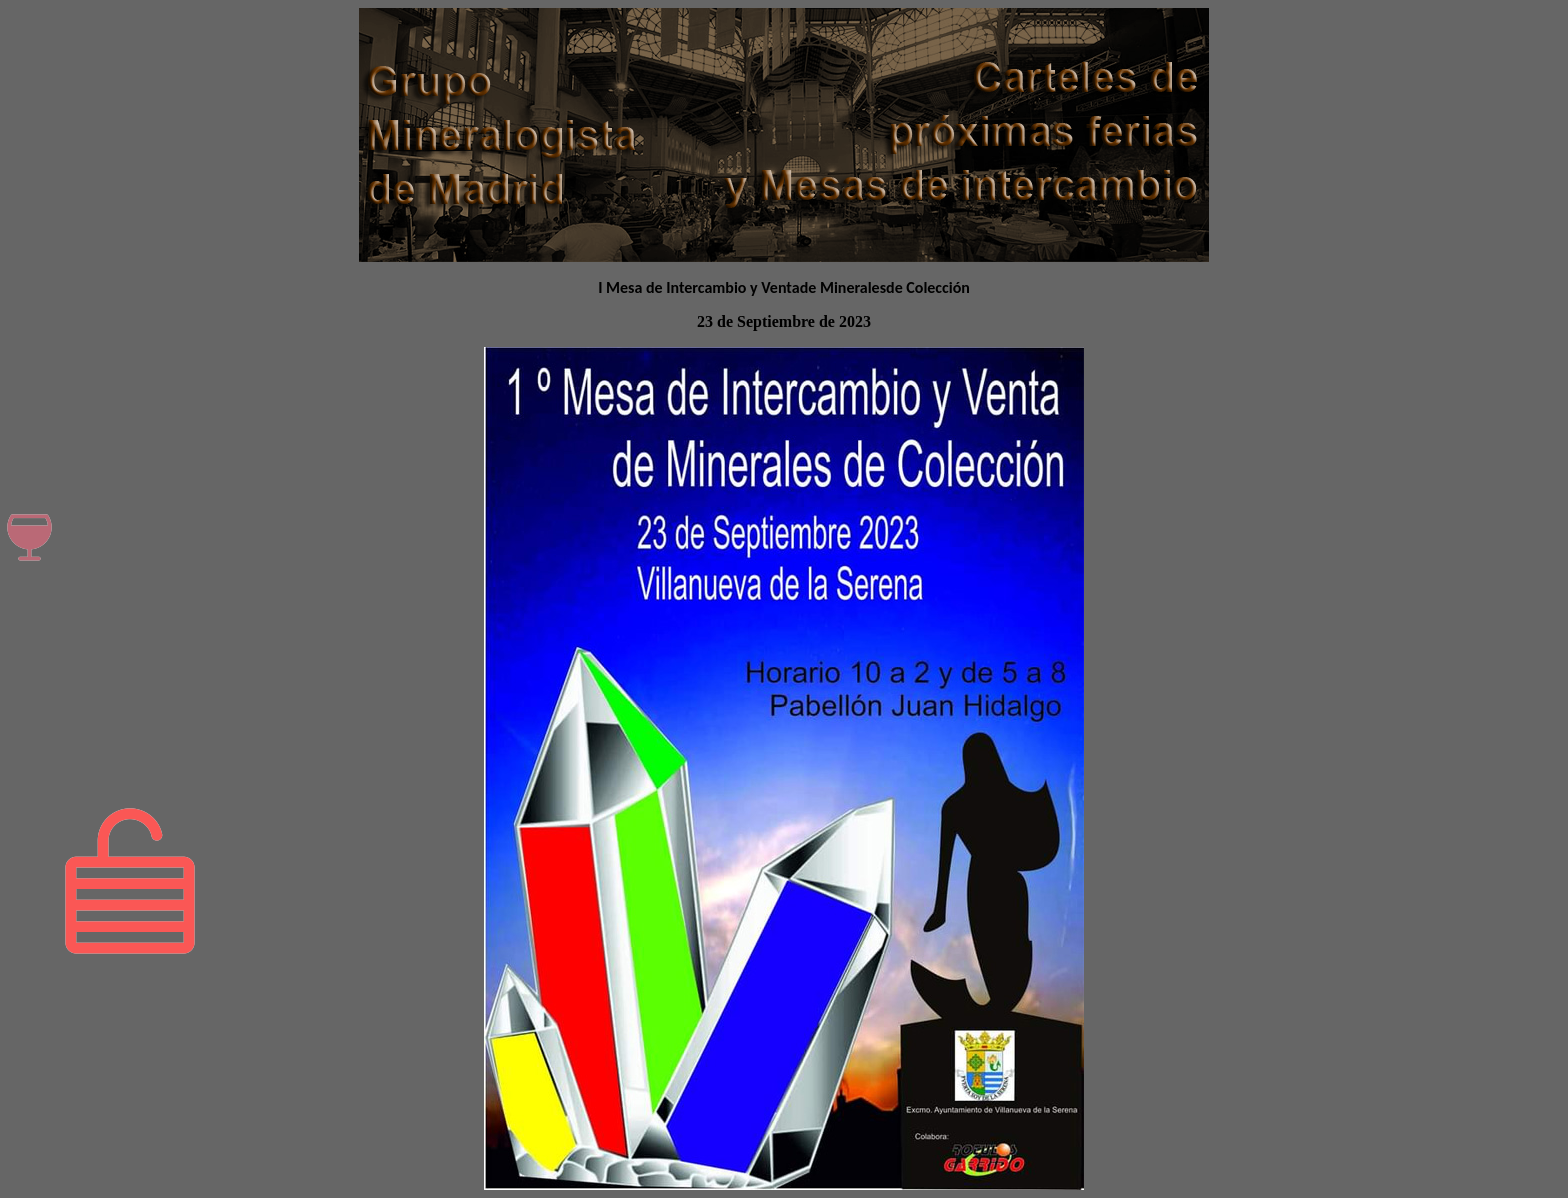 This screenshot has width=1568, height=1198. Describe the element at coordinates (29, 536) in the screenshot. I see `browse wine or spirits menu` at that location.